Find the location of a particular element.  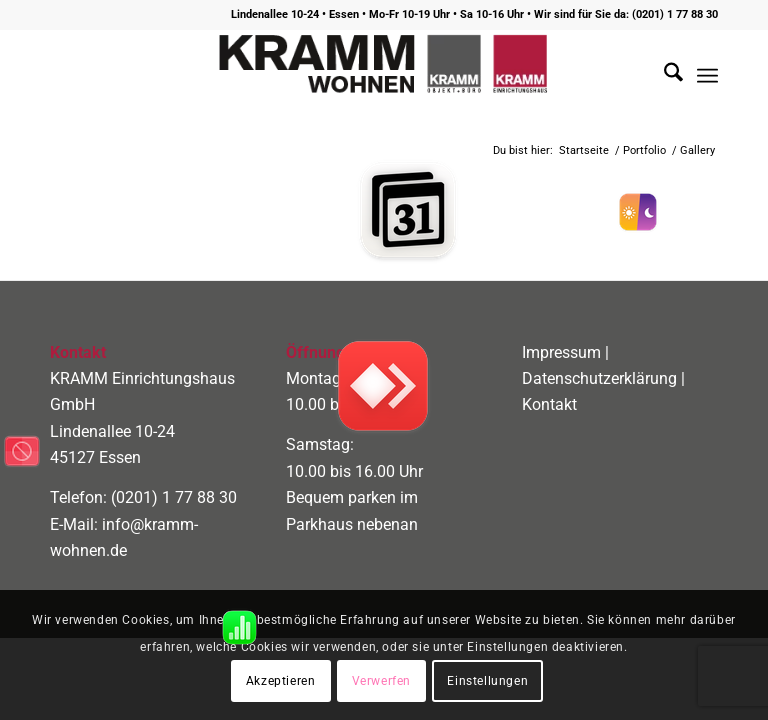

open dynamic wallpaper settings is located at coordinates (638, 212).